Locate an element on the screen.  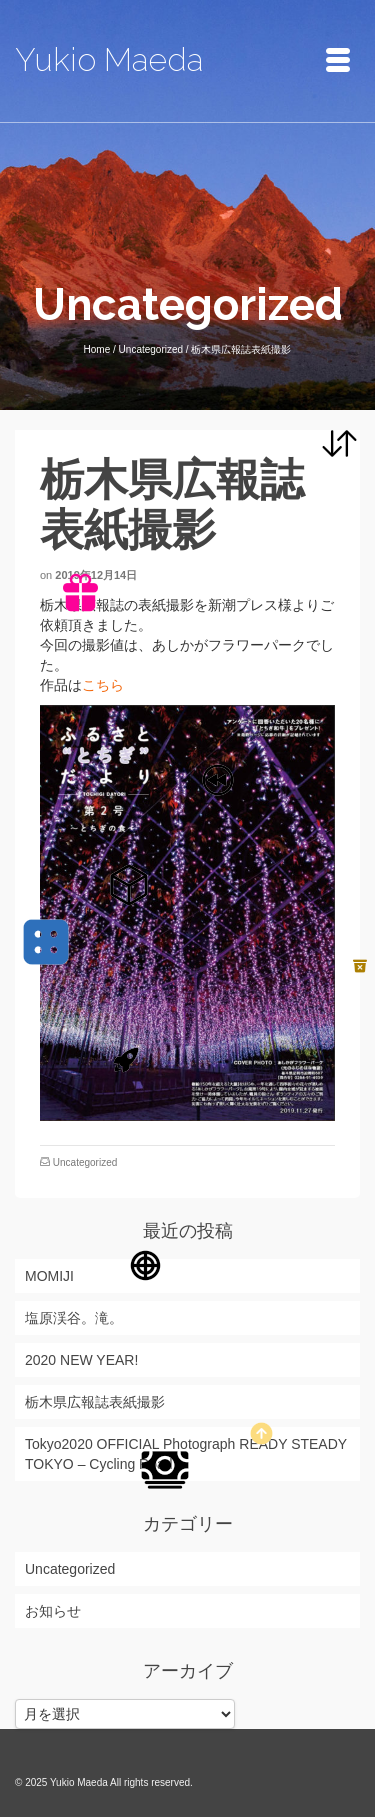
delete selected item is located at coordinates (360, 966).